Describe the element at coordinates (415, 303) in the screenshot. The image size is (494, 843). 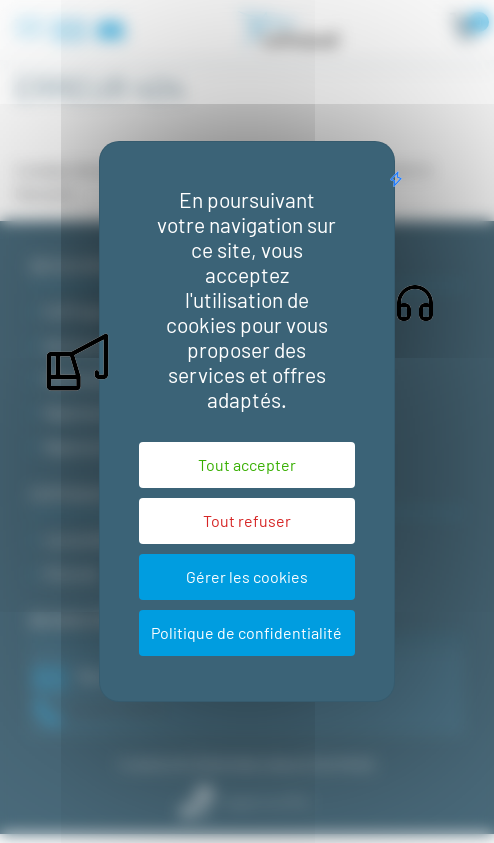
I see `access audio or music settings` at that location.